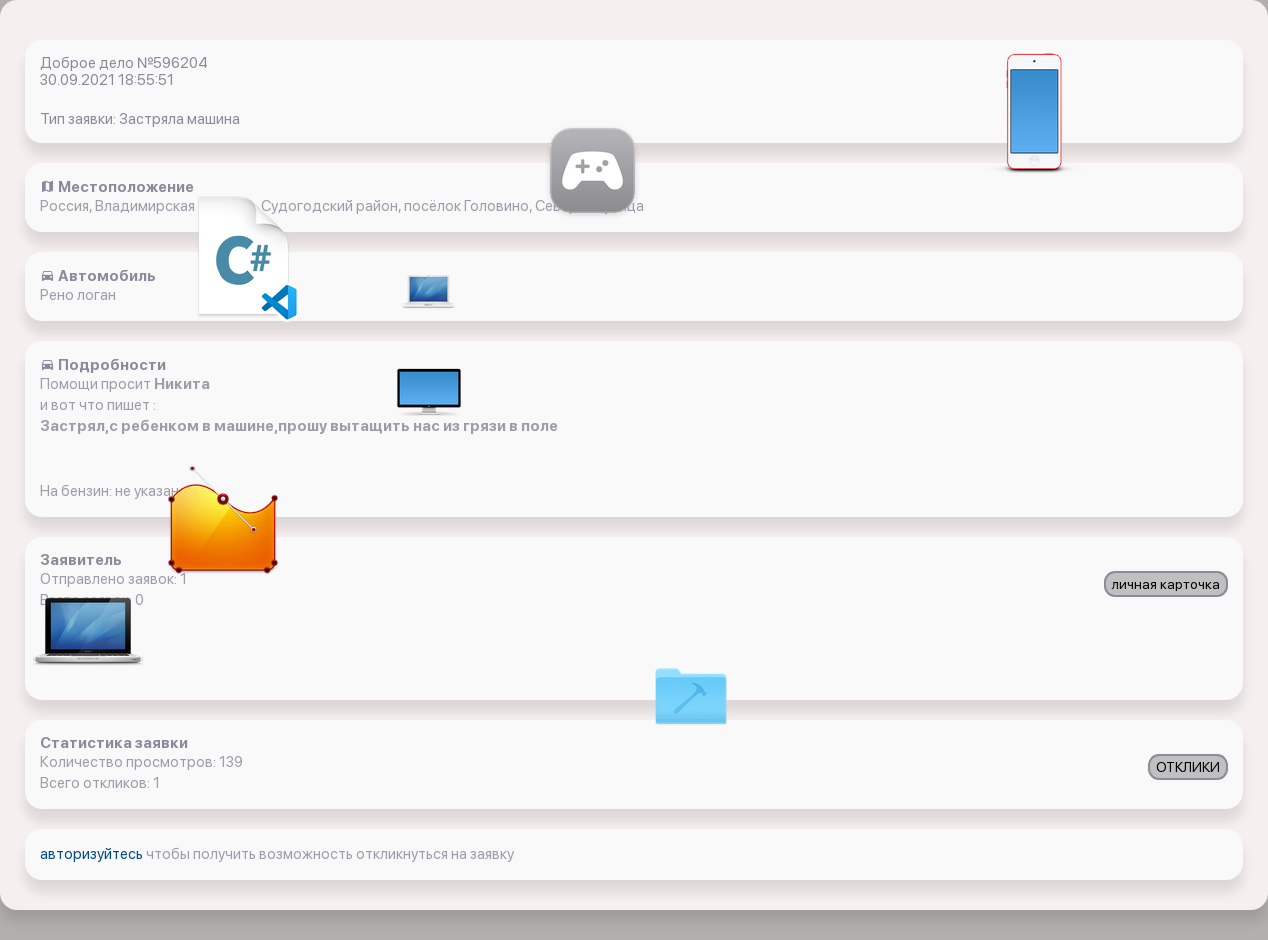  I want to click on open a C# source code file, so click(243, 258).